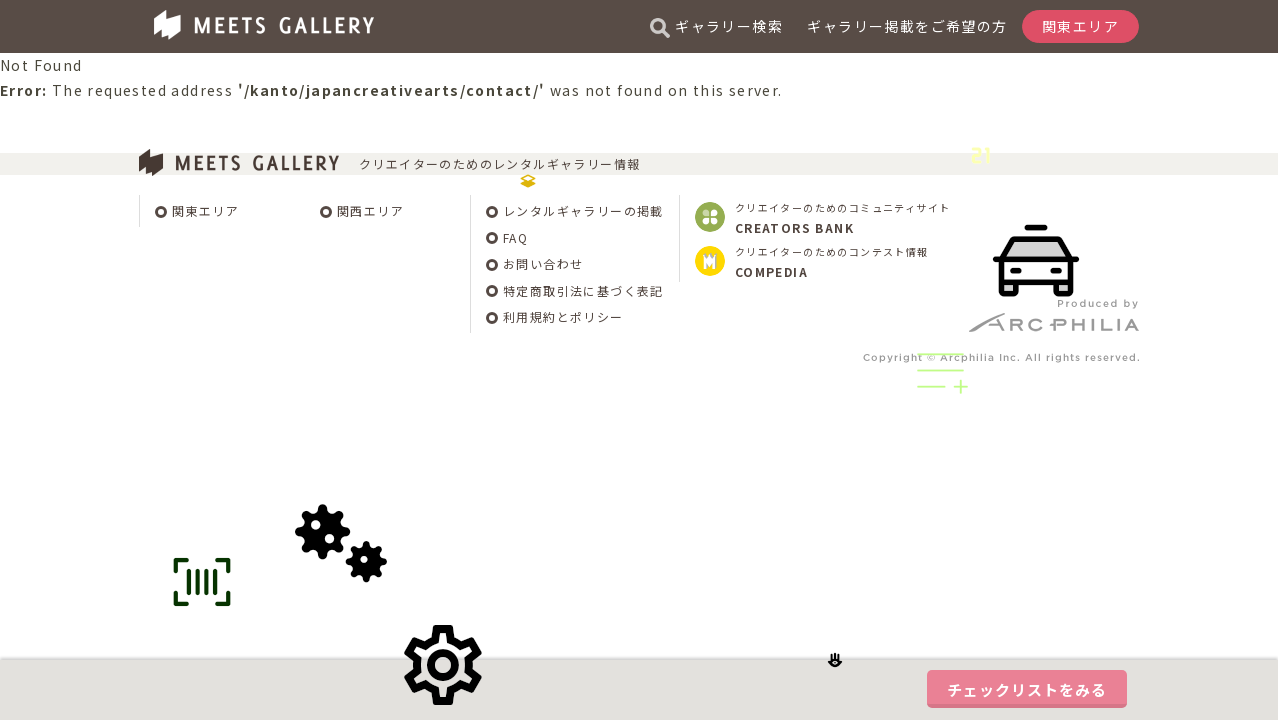 The height and width of the screenshot is (720, 1278). Describe the element at coordinates (1036, 265) in the screenshot. I see `indicates police or emergency services nearby` at that location.